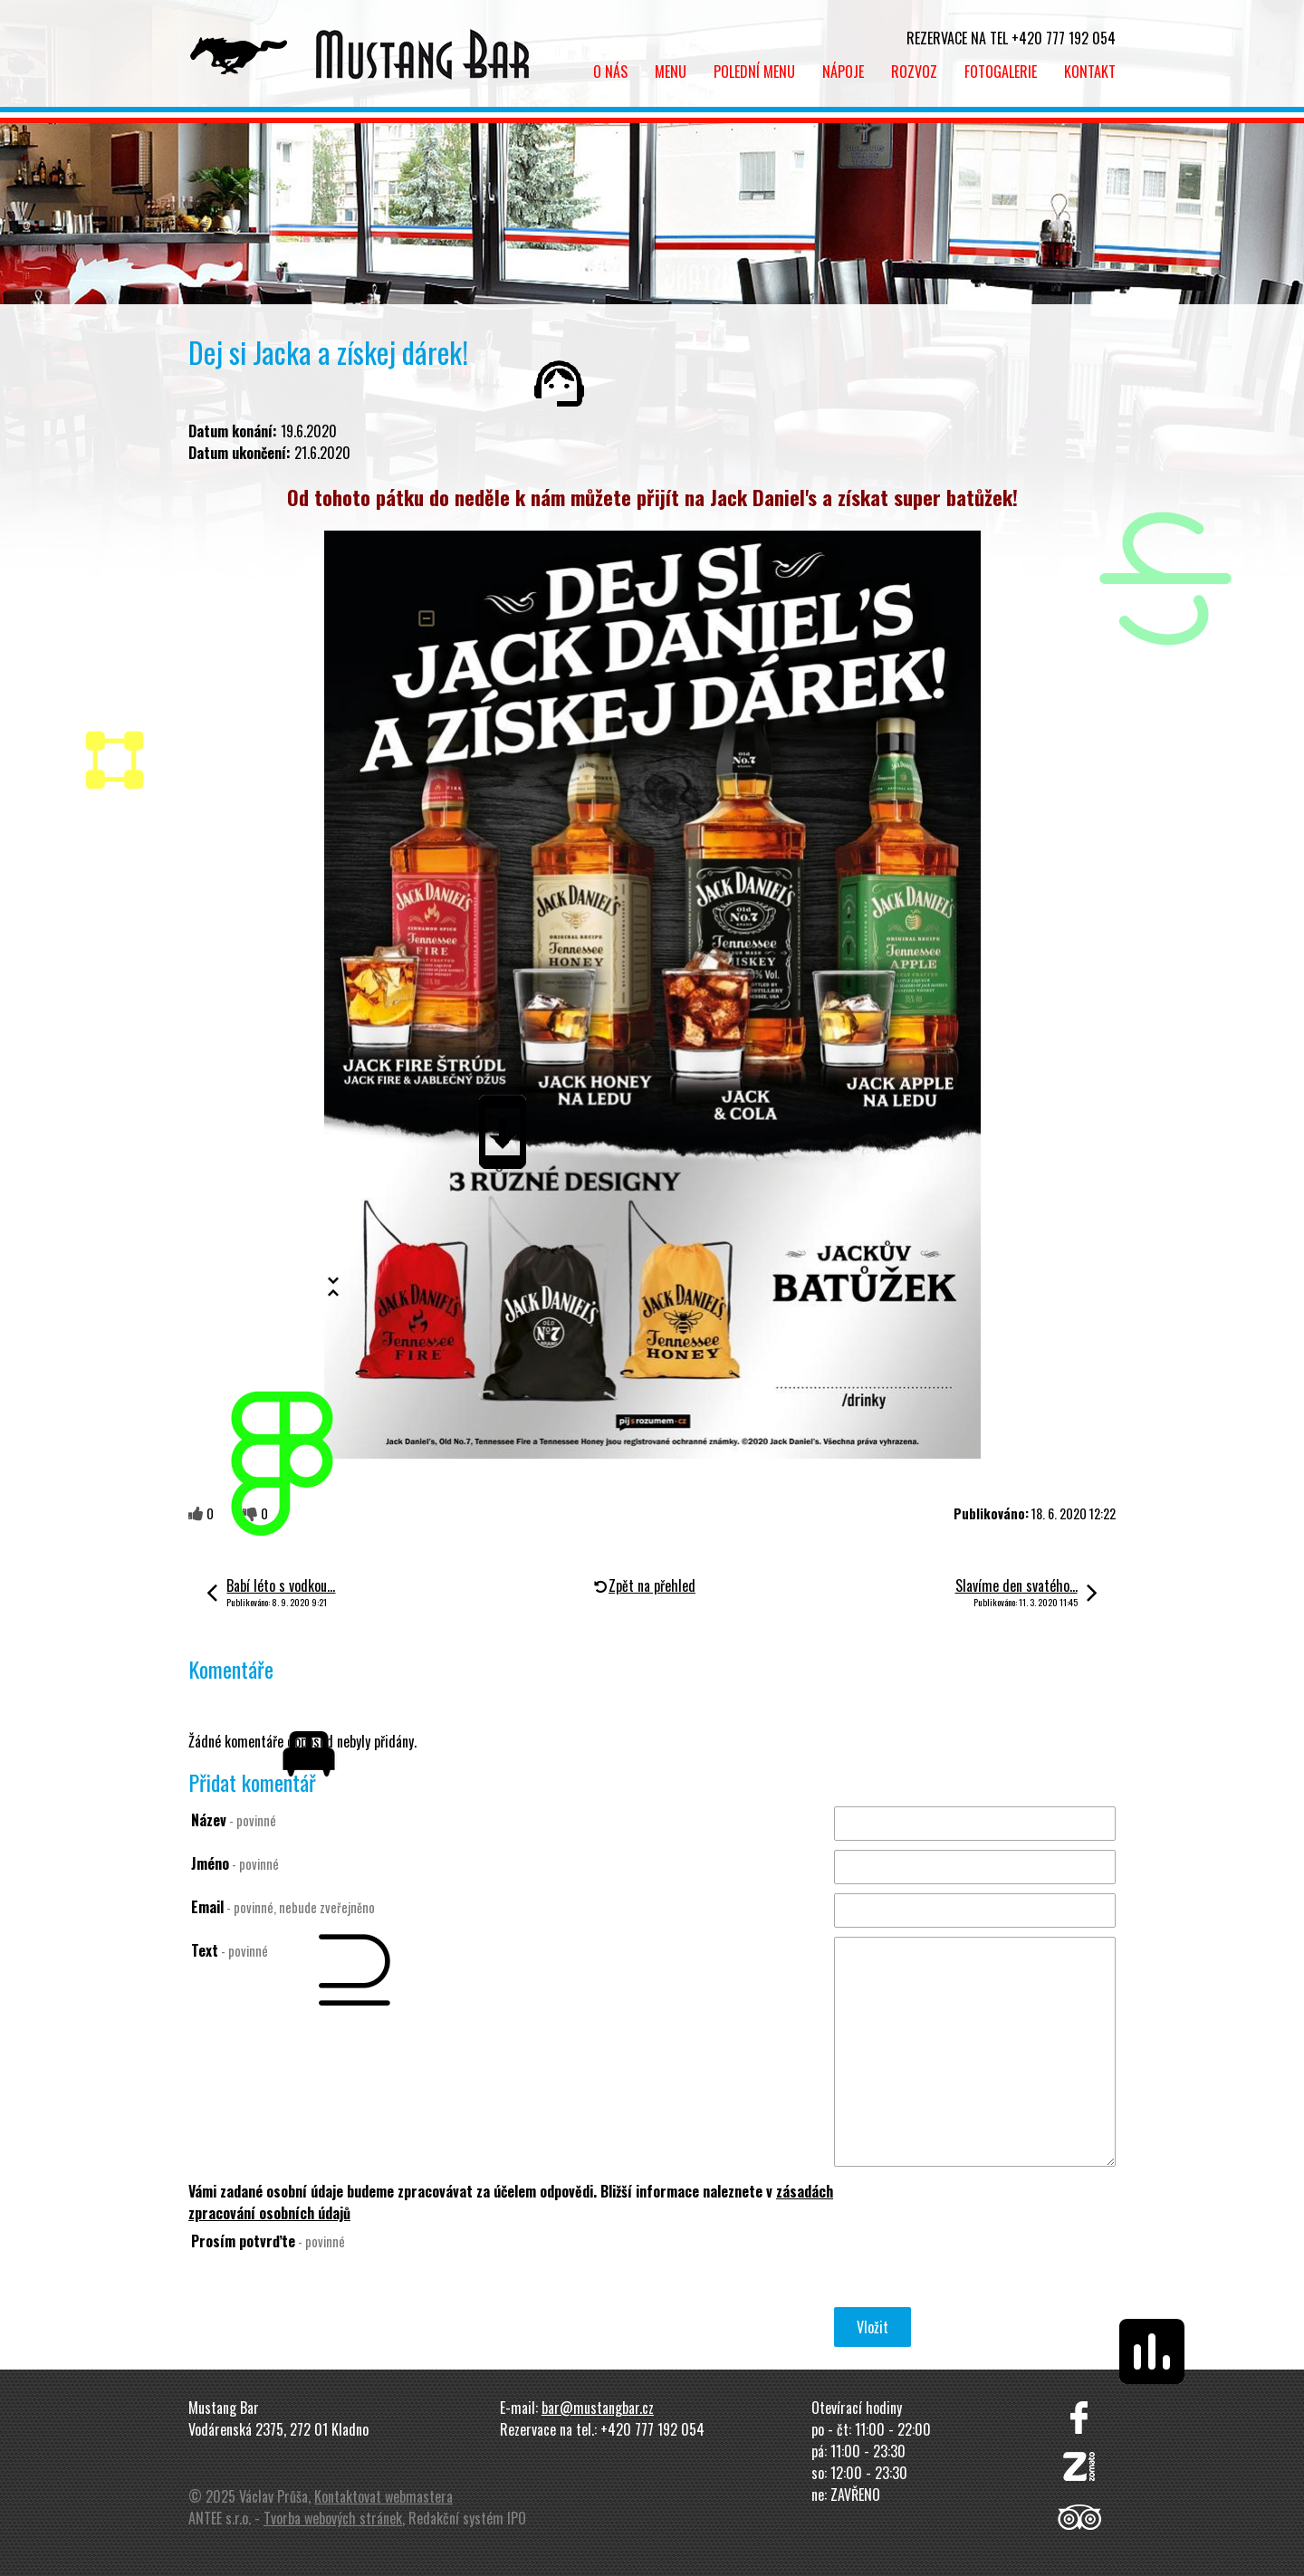 This screenshot has width=1304, height=2576. Describe the element at coordinates (1165, 579) in the screenshot. I see `apply strikethrough formatting to selected text` at that location.